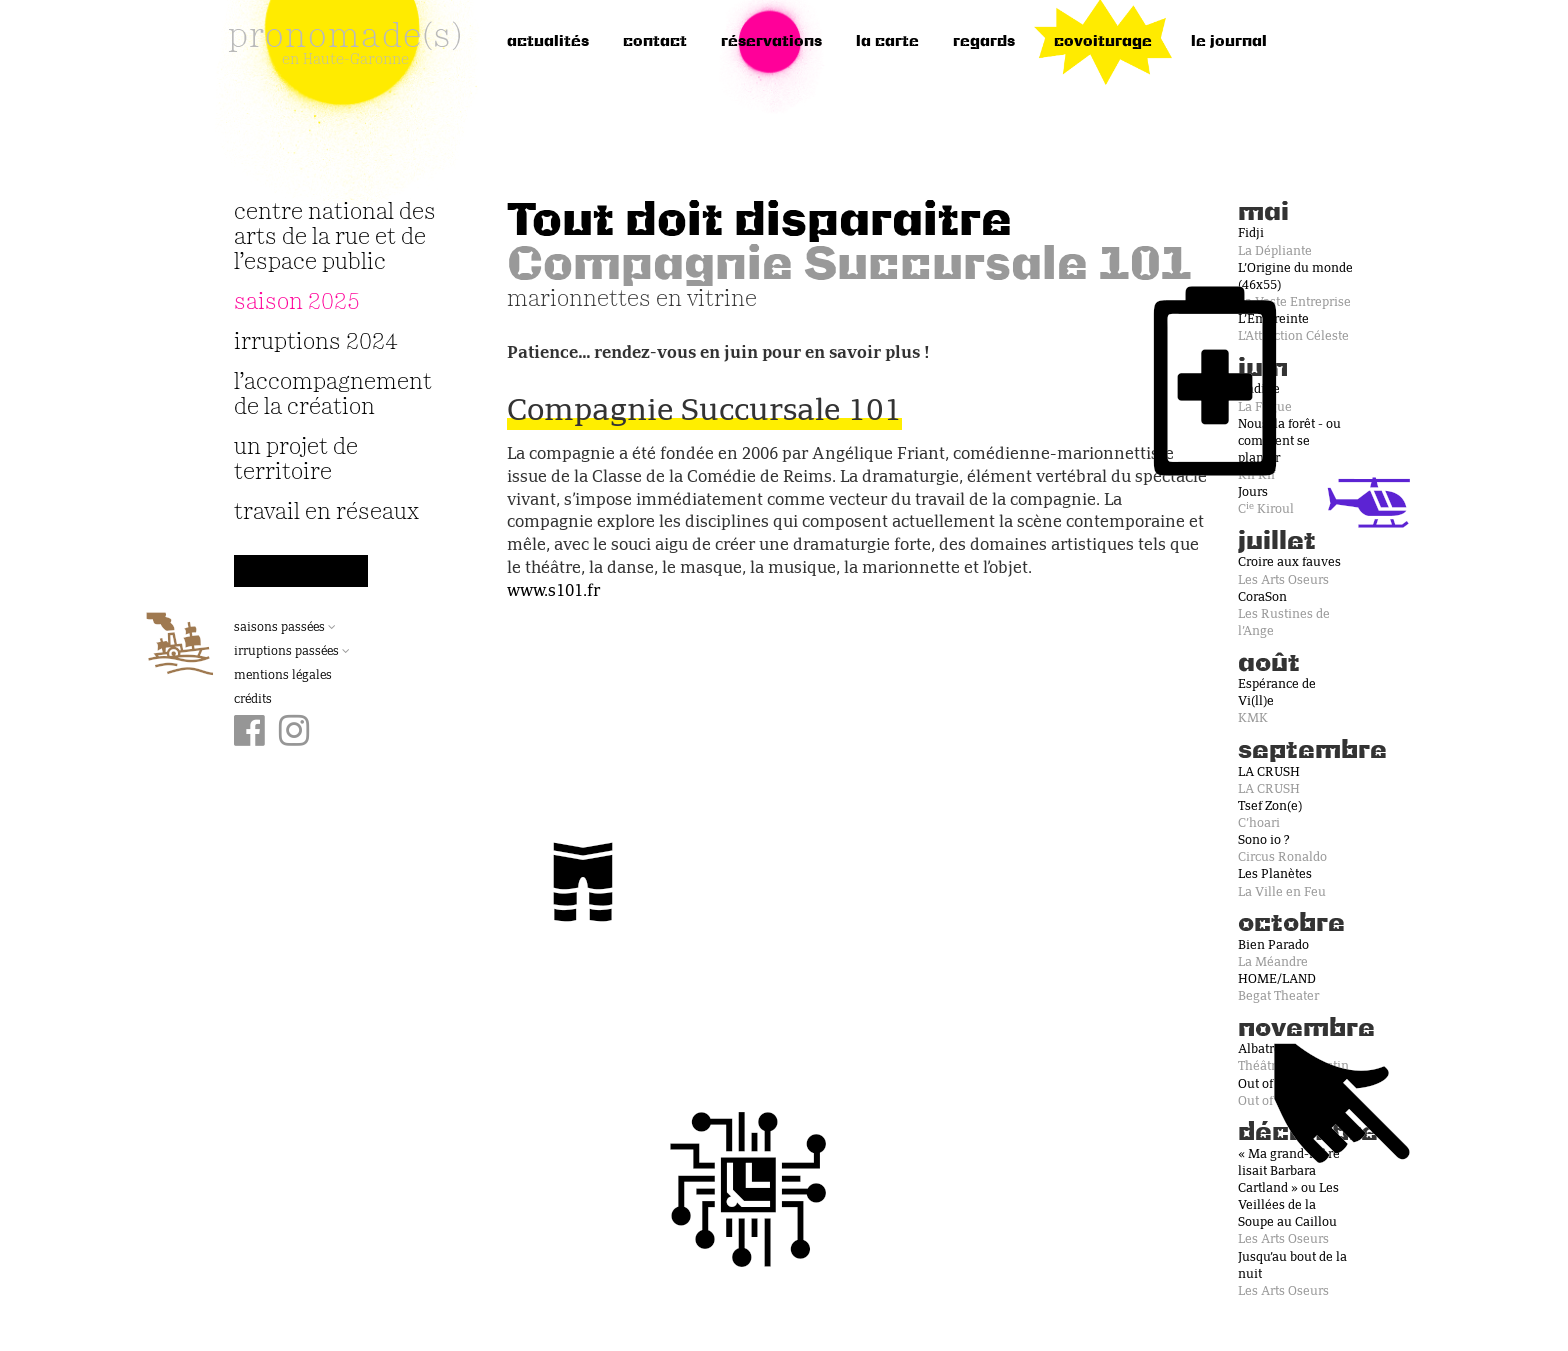  What do you see at coordinates (583, 882) in the screenshot?
I see `equip armored leg gear` at bounding box center [583, 882].